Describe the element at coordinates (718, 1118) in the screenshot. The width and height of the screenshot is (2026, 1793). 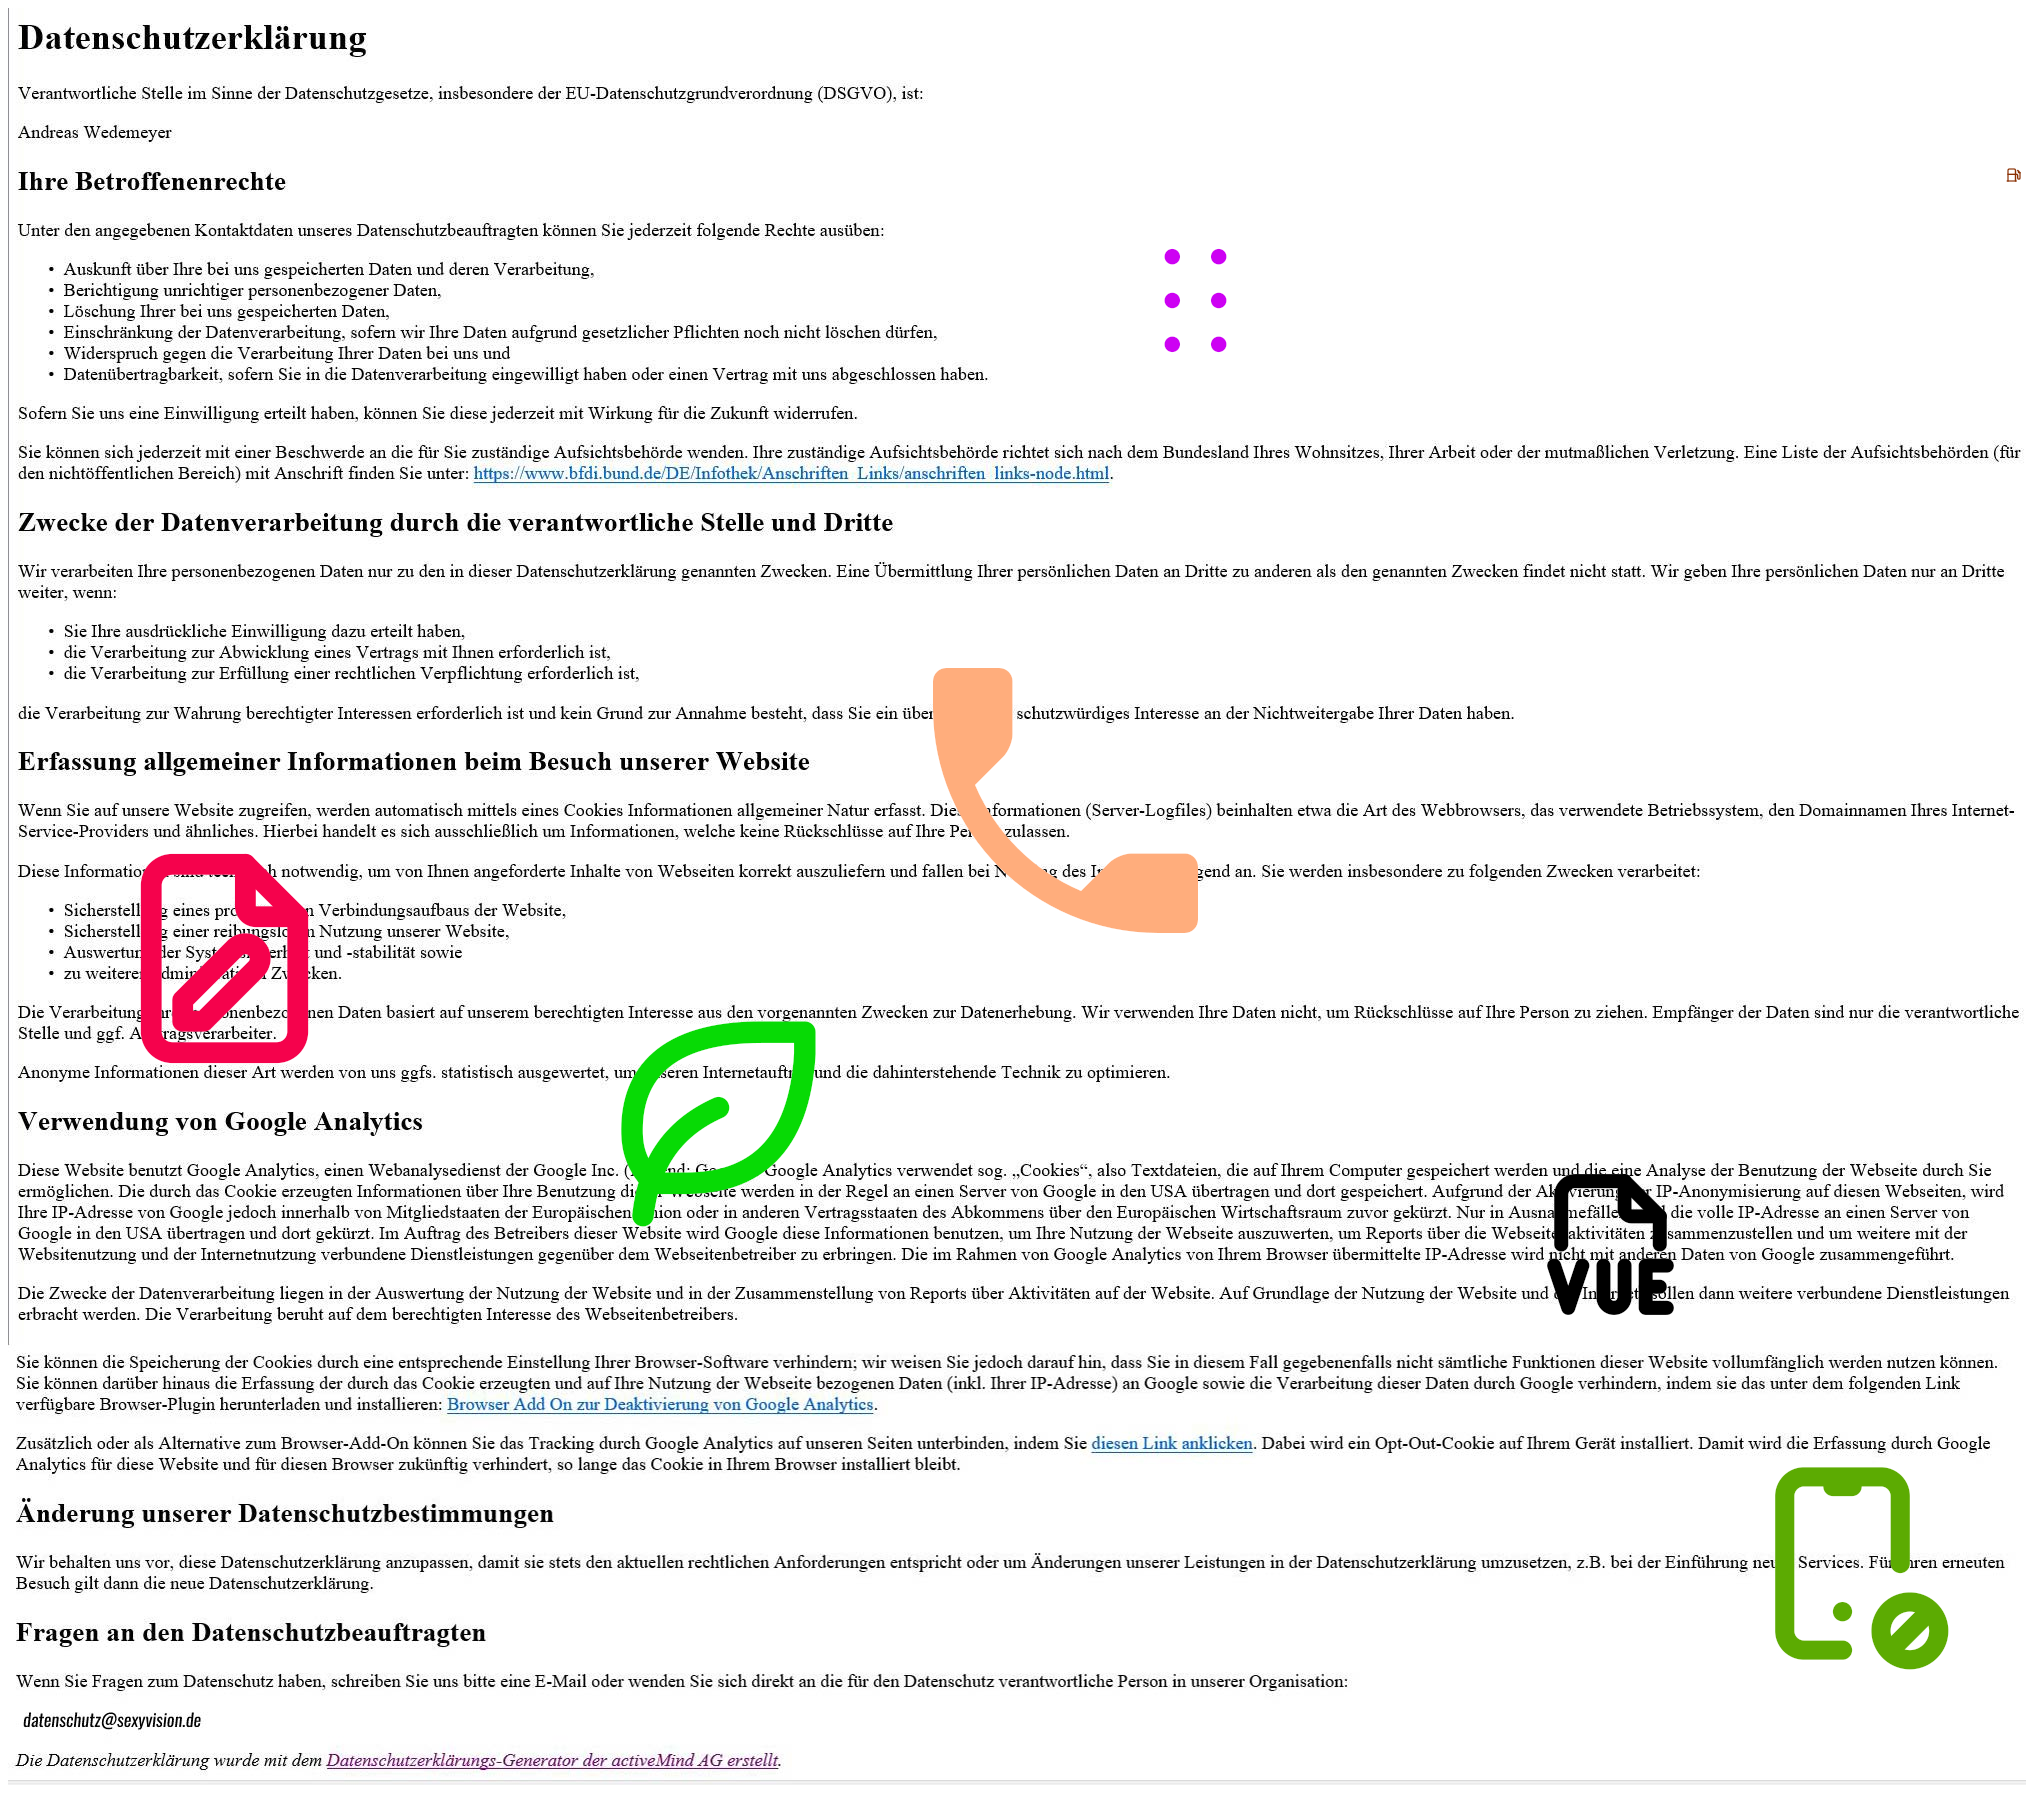
I see `view eco-friendly or sustainable options` at that location.